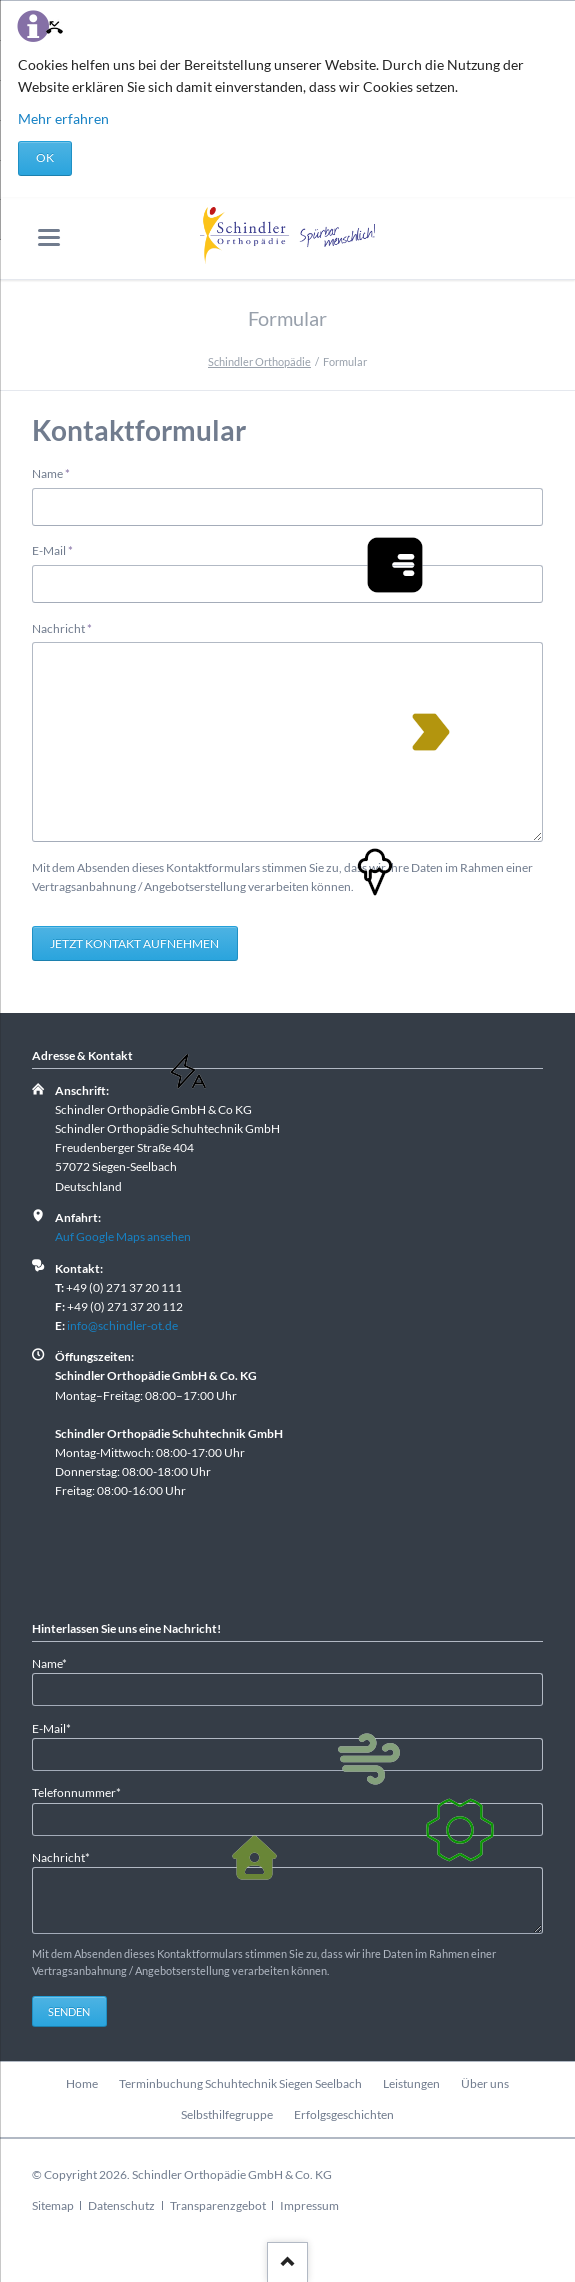 The width and height of the screenshot is (575, 2282). What do you see at coordinates (431, 732) in the screenshot?
I see `navigate to the next item or step` at bounding box center [431, 732].